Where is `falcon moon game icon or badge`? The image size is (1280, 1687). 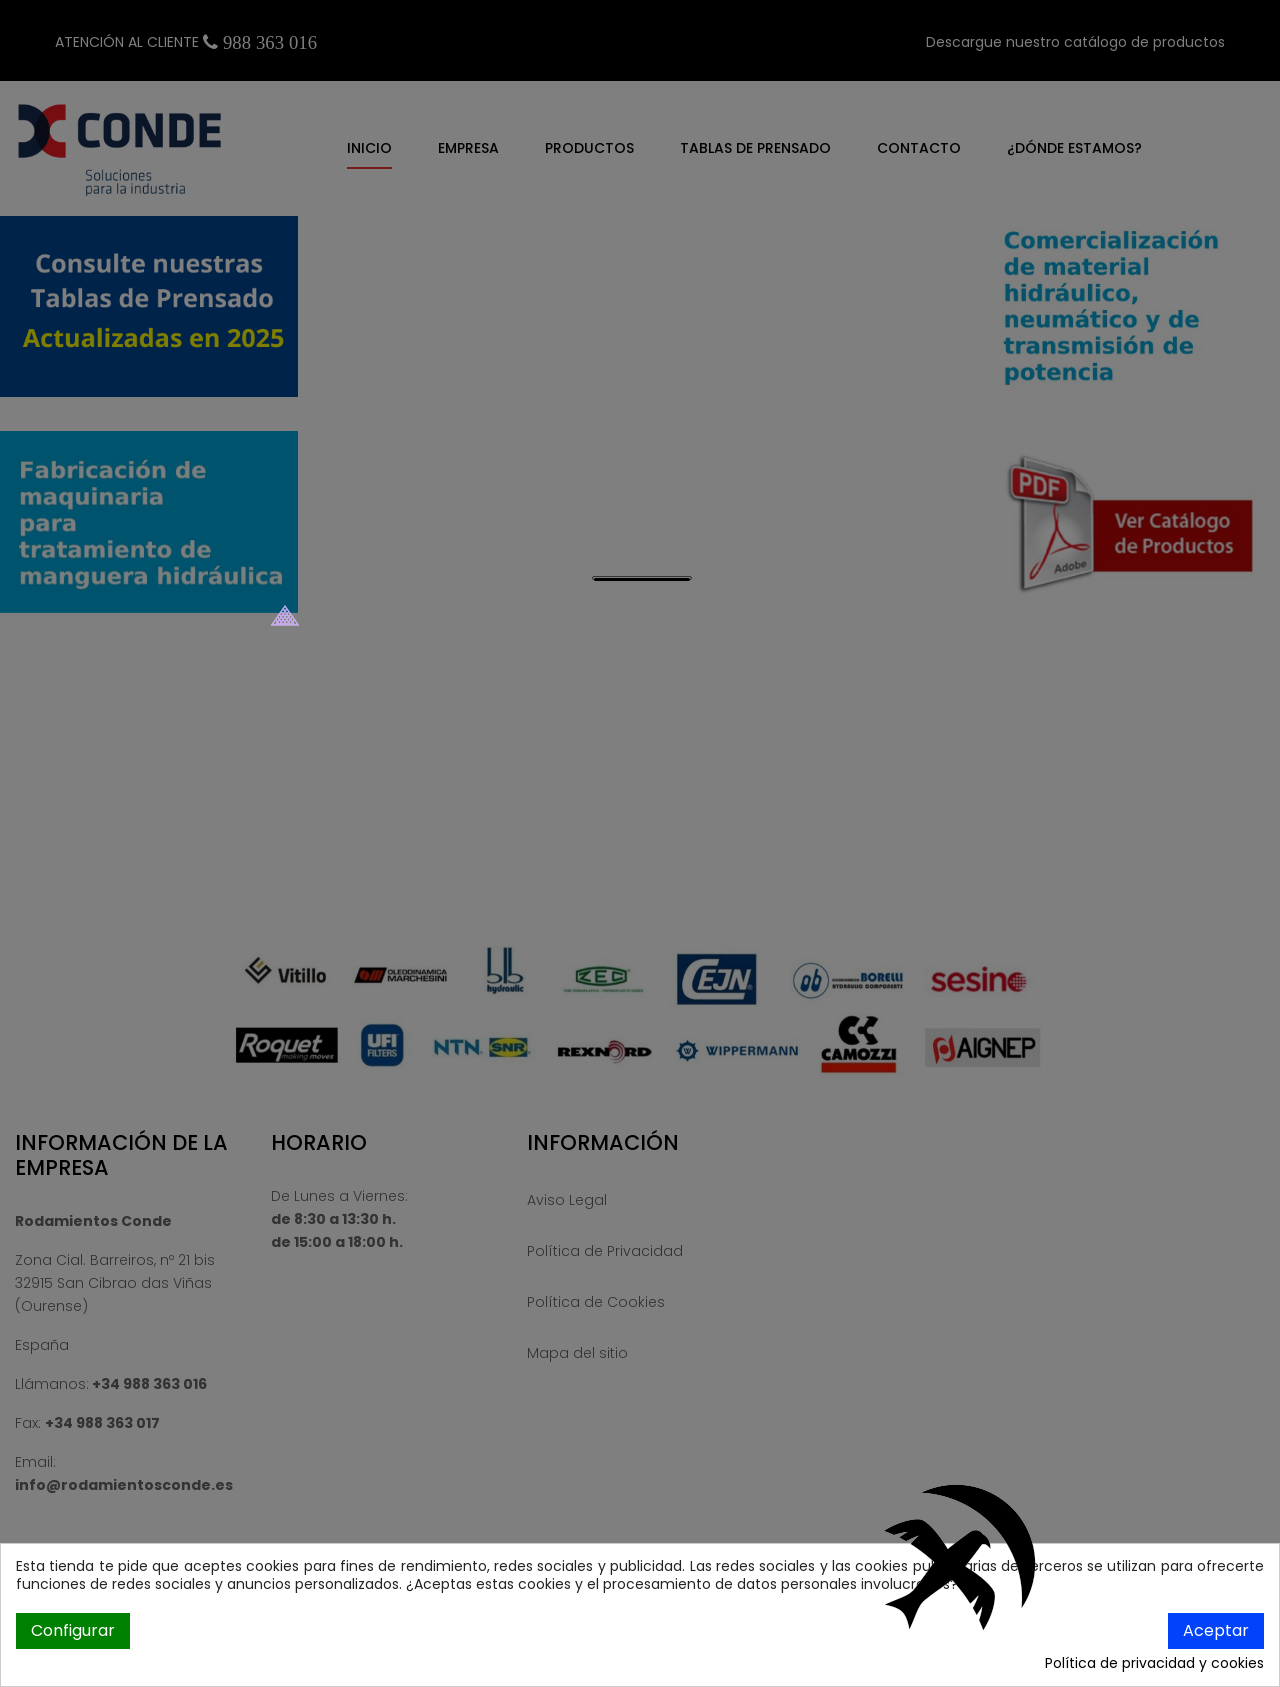 falcon moon game icon or badge is located at coordinates (959, 1557).